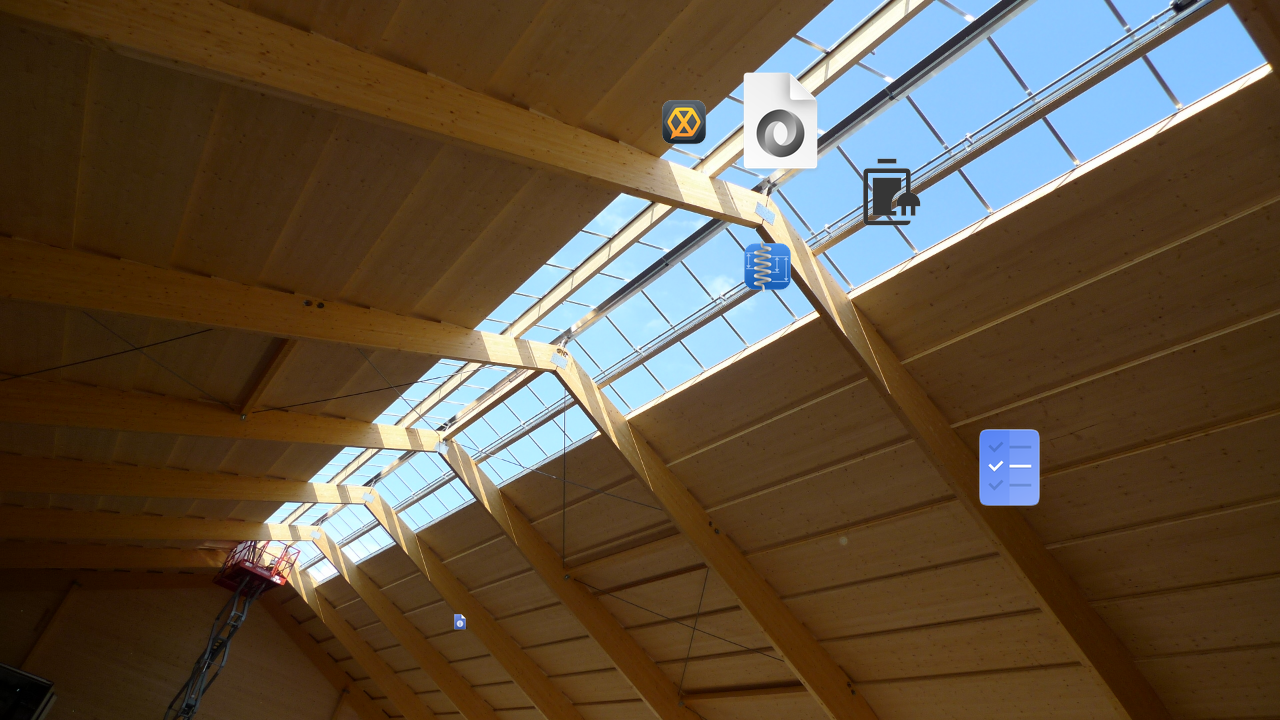 Image resolution: width=1280 pixels, height=720 pixels. Describe the element at coordinates (684, 122) in the screenshot. I see `open hexchat irc client` at that location.